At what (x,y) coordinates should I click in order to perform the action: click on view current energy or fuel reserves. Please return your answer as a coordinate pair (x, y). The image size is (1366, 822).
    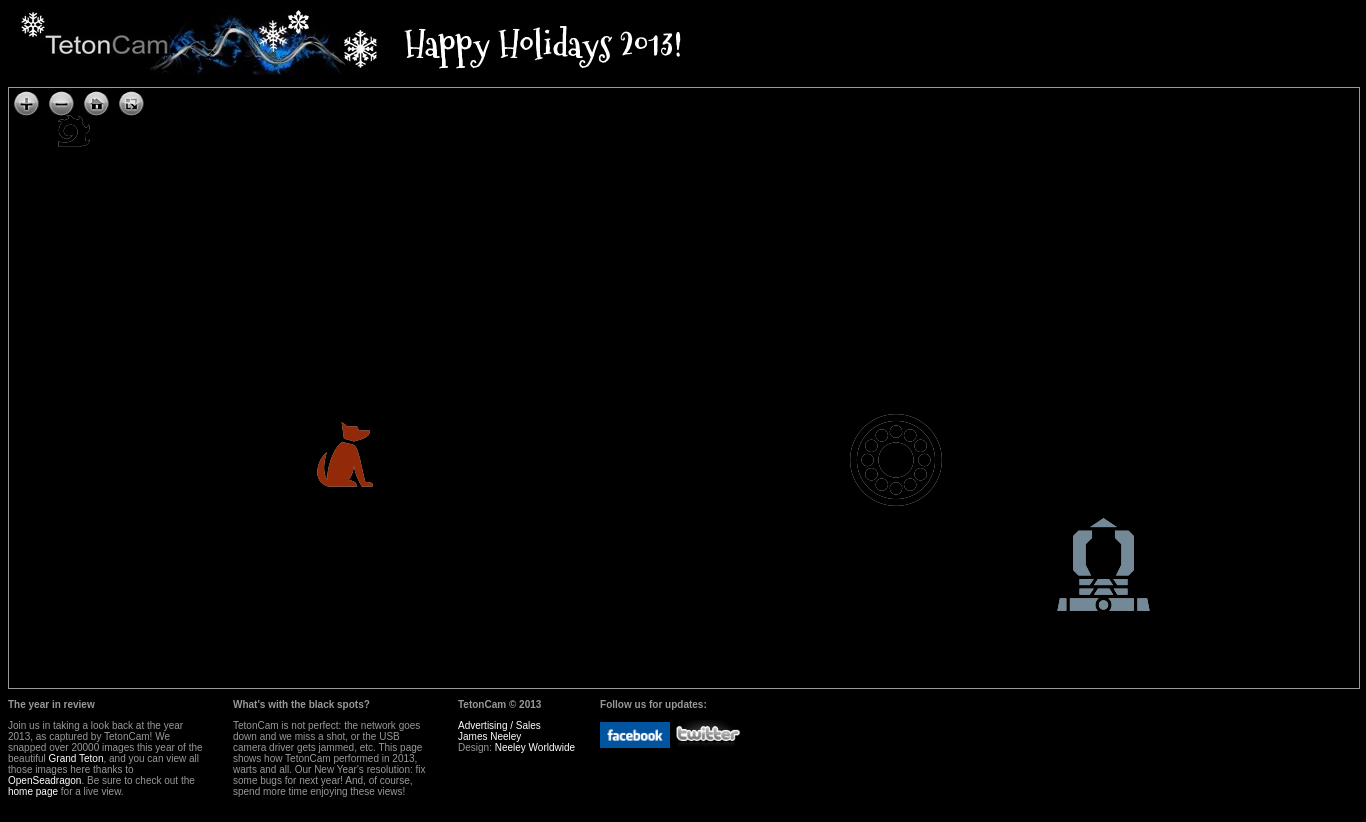
    Looking at the image, I should click on (1103, 564).